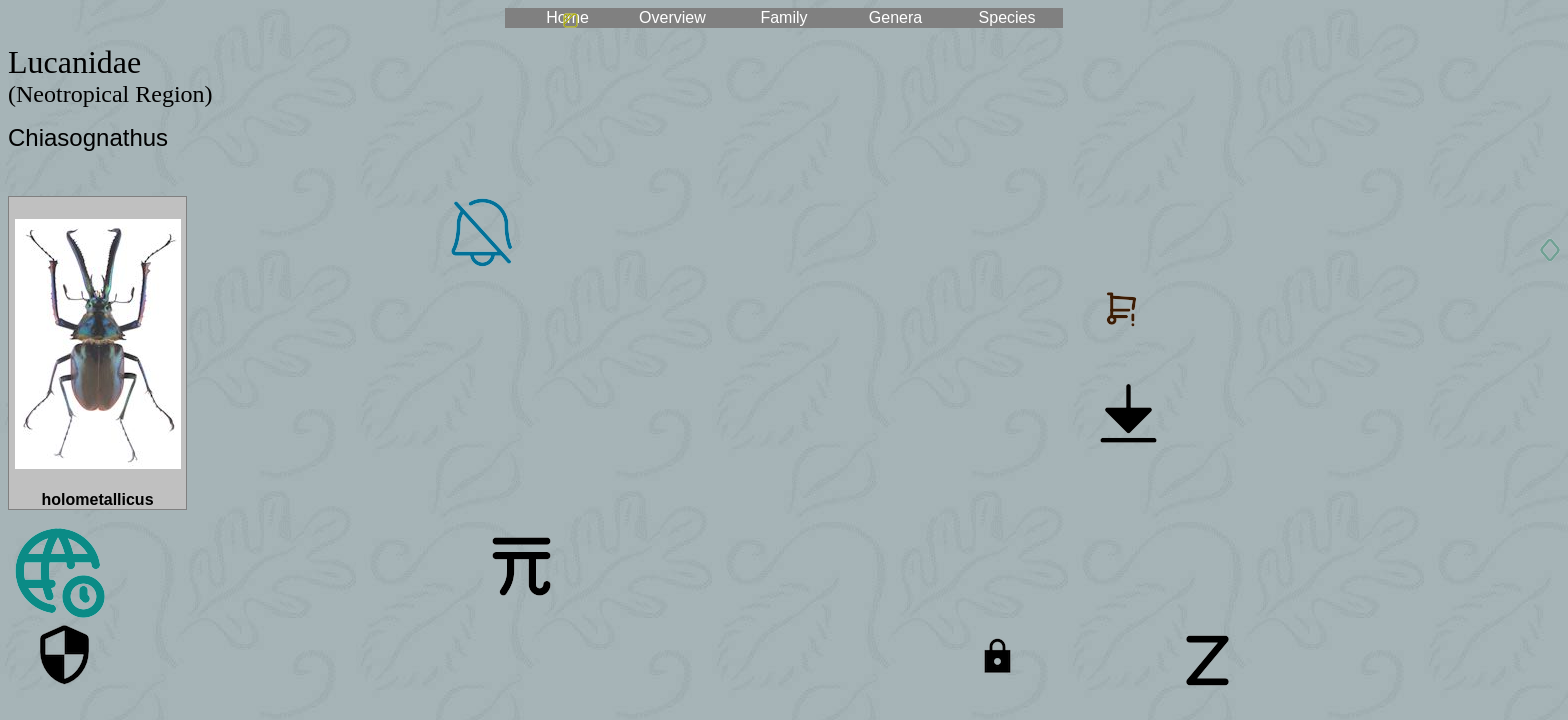 The image size is (1568, 720). Describe the element at coordinates (521, 566) in the screenshot. I see `indicates chinese yuan/renminbi currency` at that location.